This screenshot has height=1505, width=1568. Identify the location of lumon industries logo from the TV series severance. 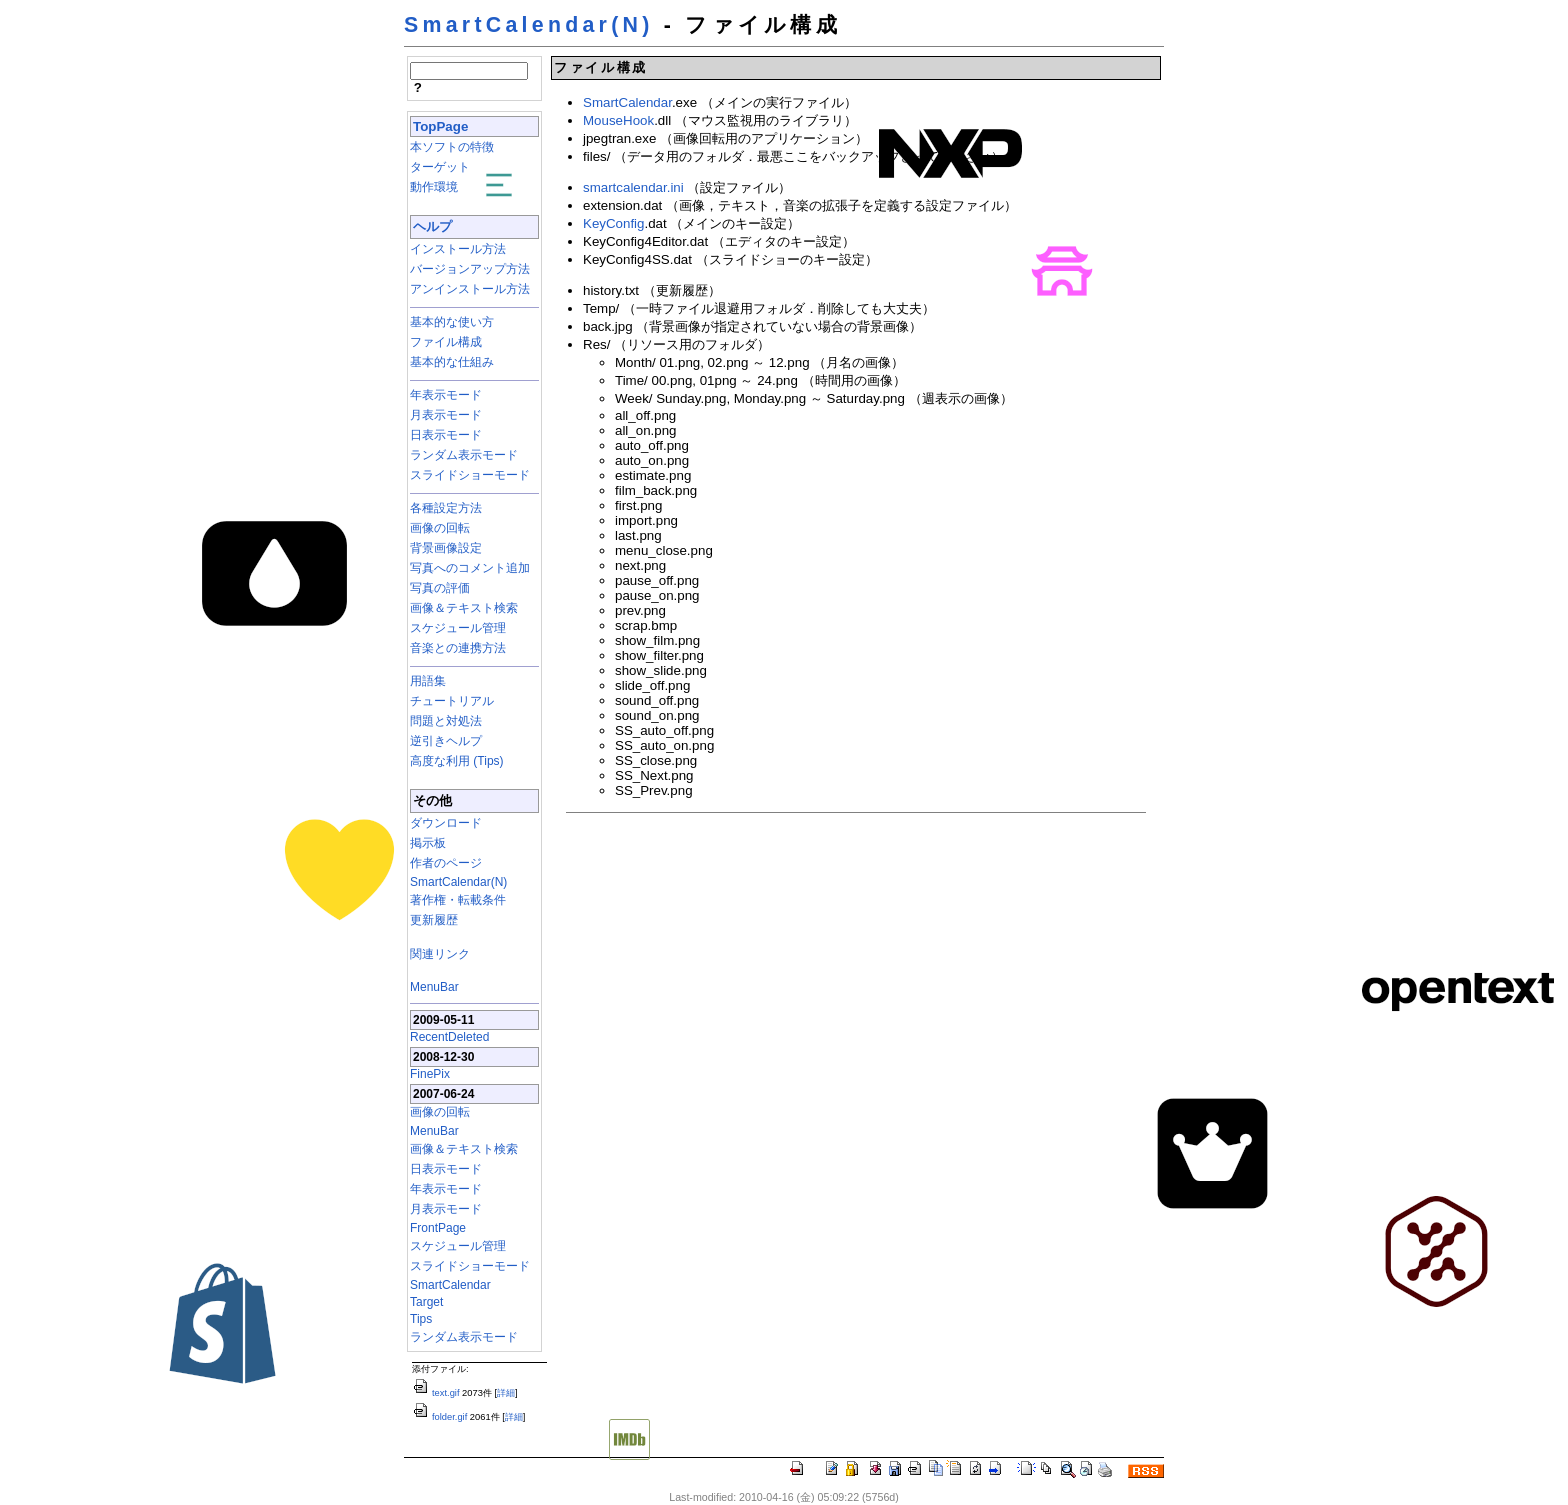
(274, 577).